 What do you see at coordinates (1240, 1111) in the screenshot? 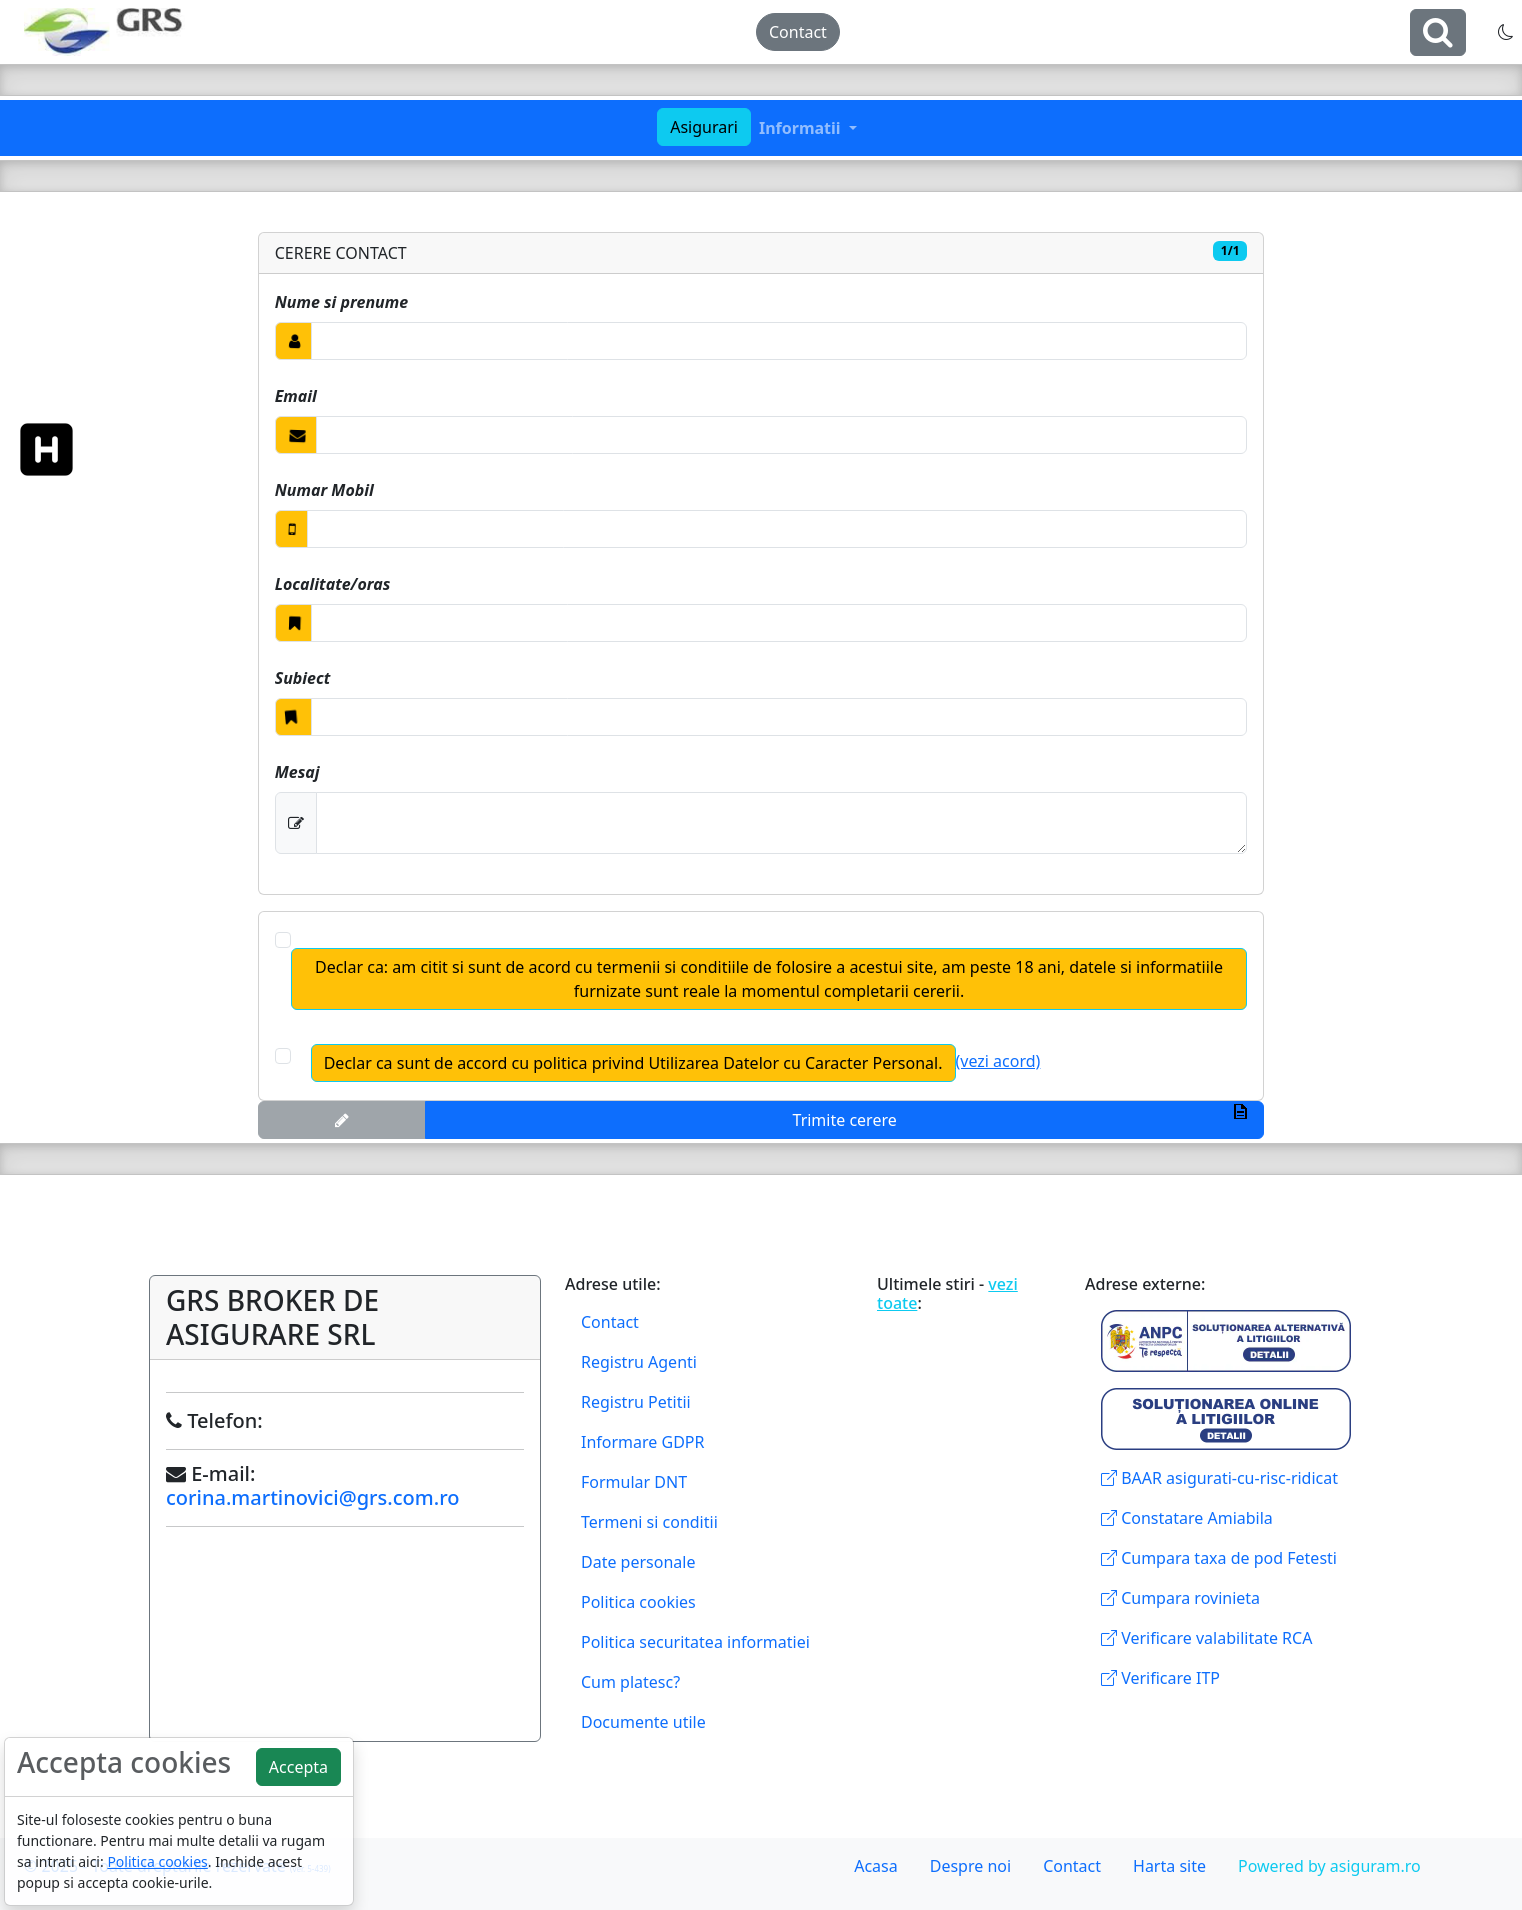
I see `view document details` at bounding box center [1240, 1111].